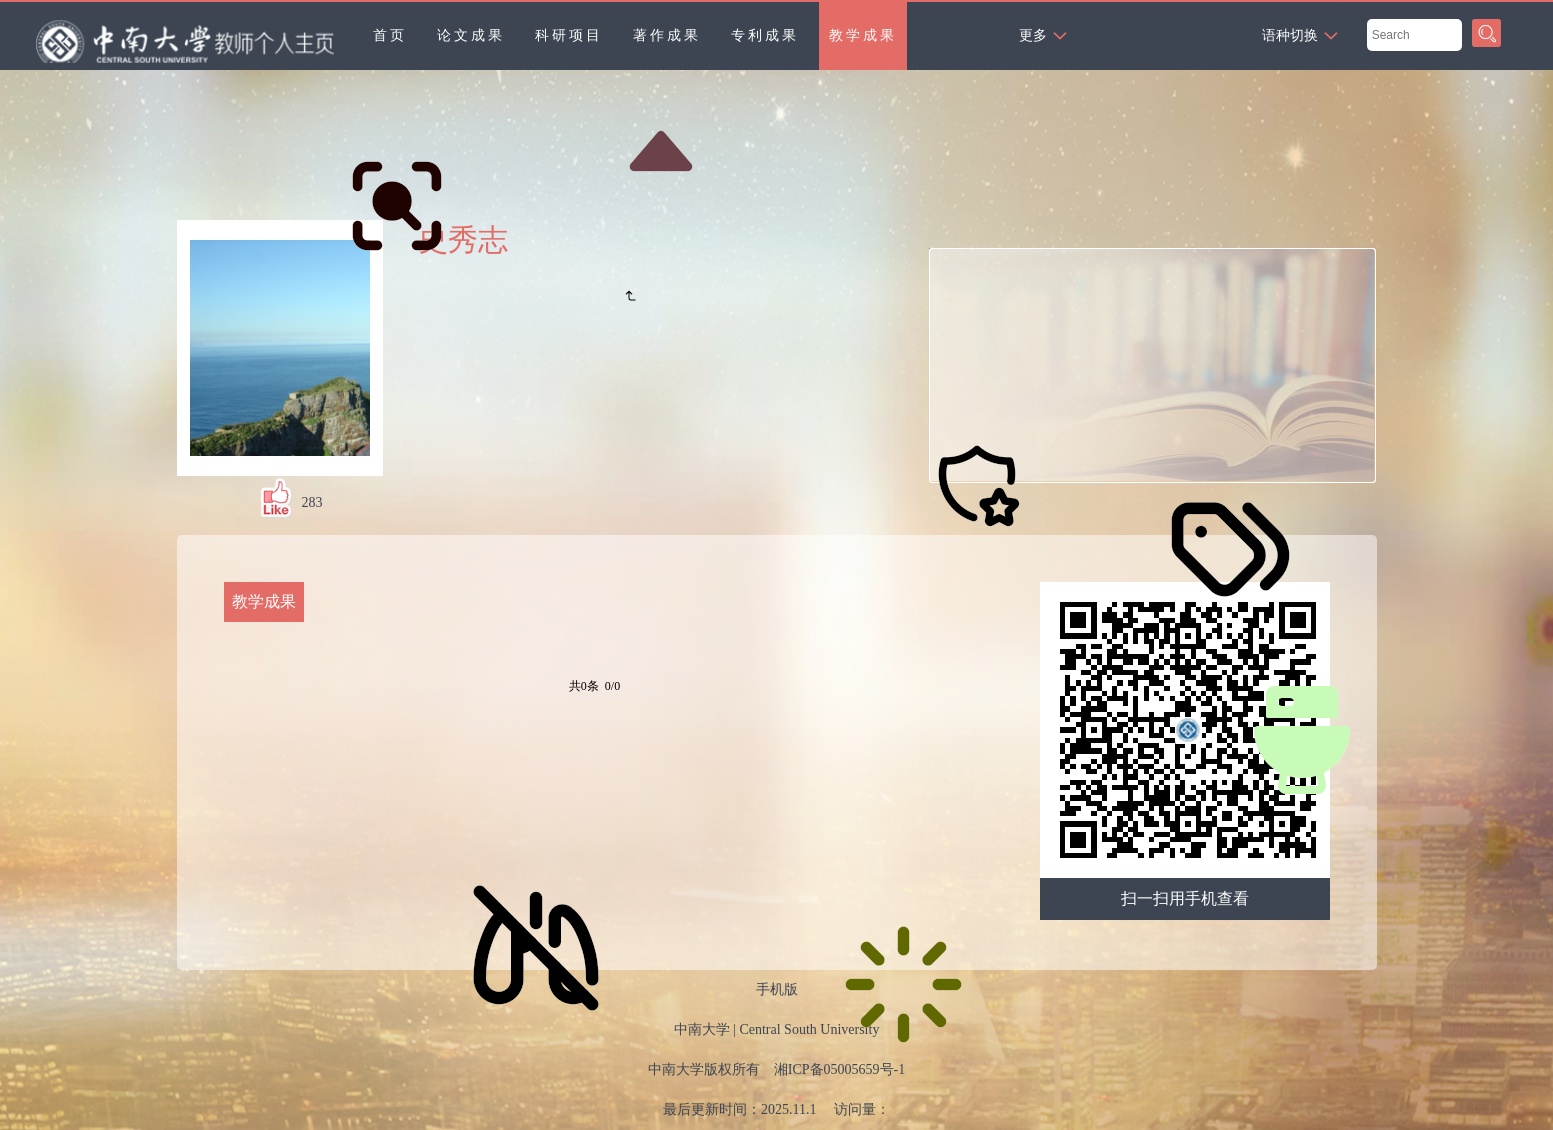 Image resolution: width=1553 pixels, height=1130 pixels. What do you see at coordinates (1230, 543) in the screenshot?
I see `manage tags or labels` at bounding box center [1230, 543].